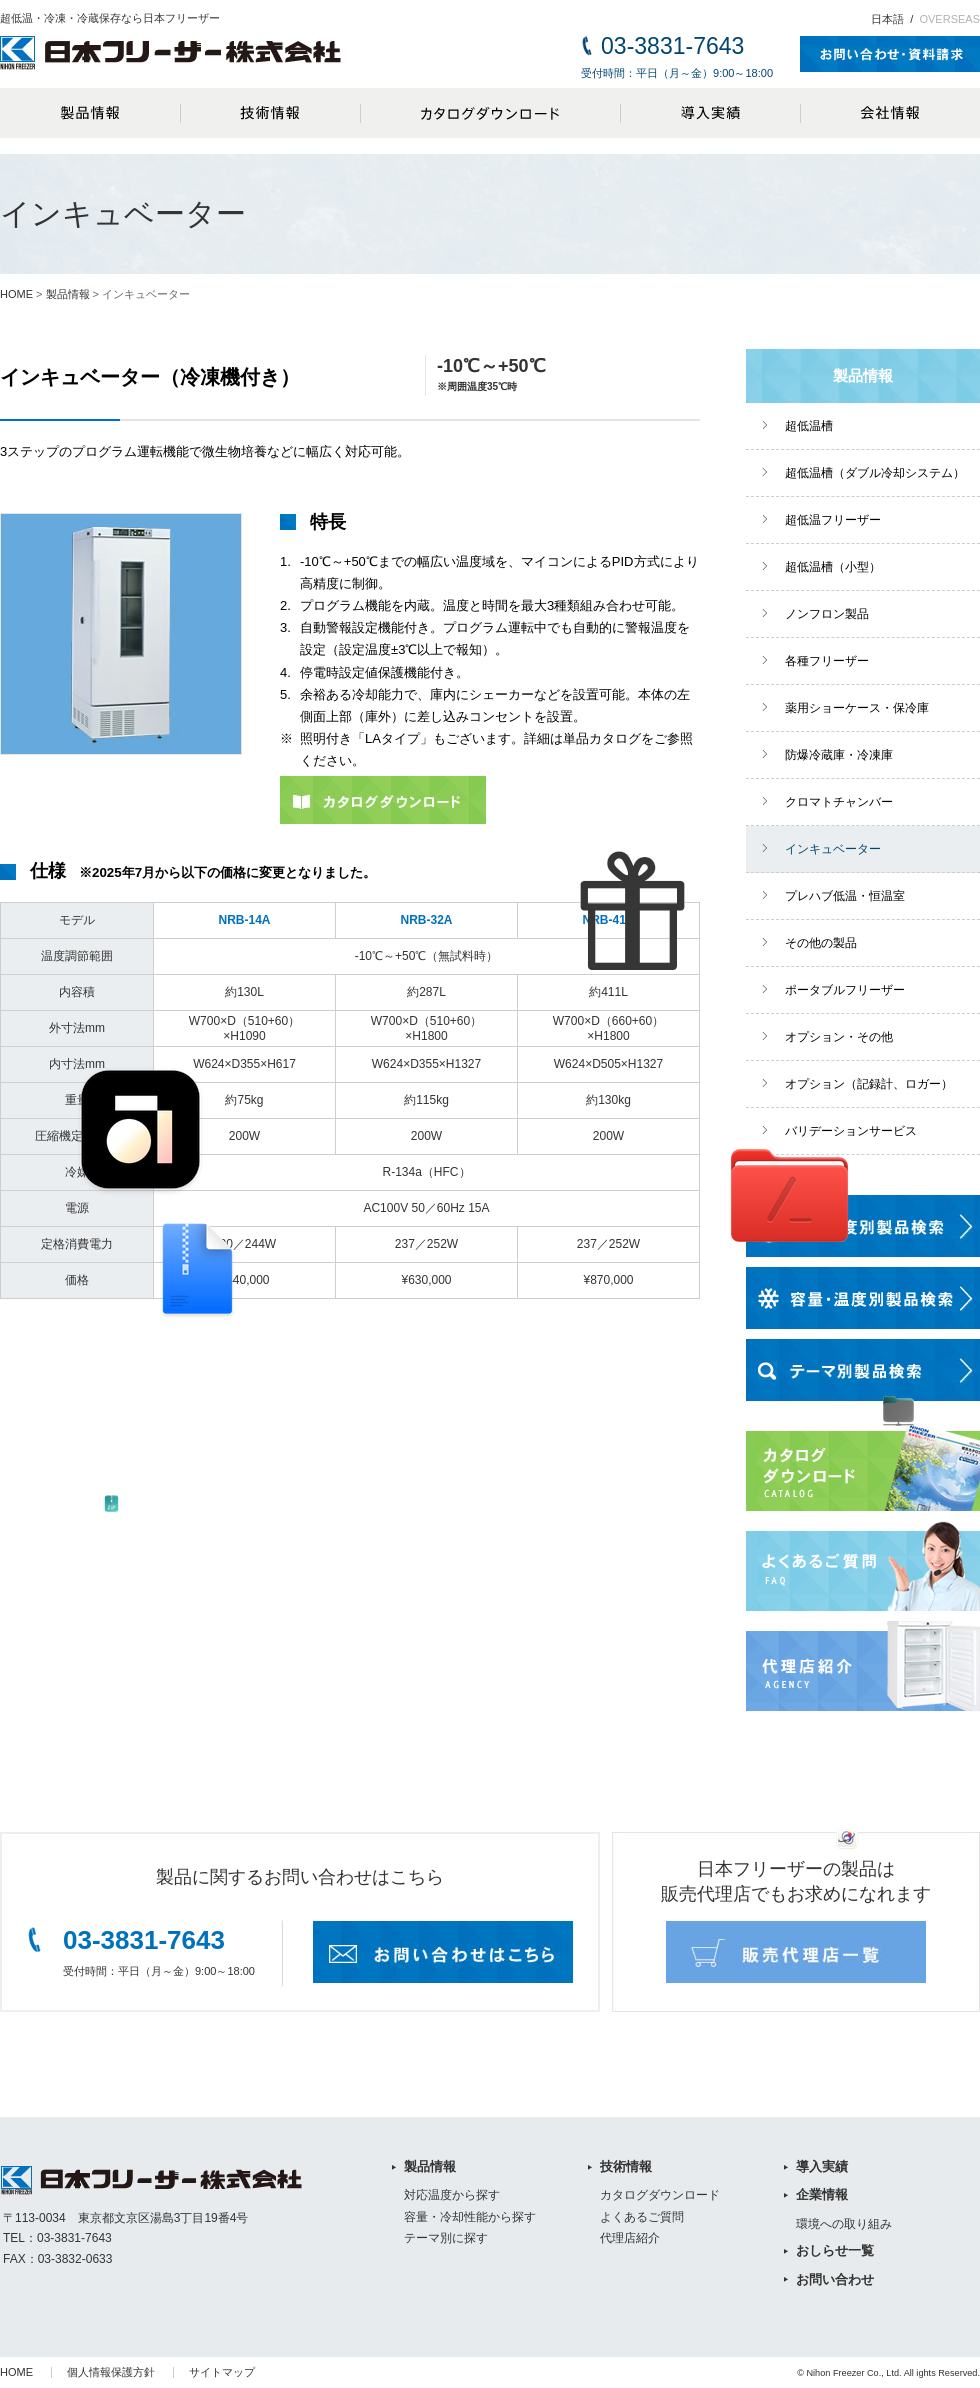 Image resolution: width=980 pixels, height=2388 pixels. I want to click on open a compressed zip archive, so click(111, 1503).